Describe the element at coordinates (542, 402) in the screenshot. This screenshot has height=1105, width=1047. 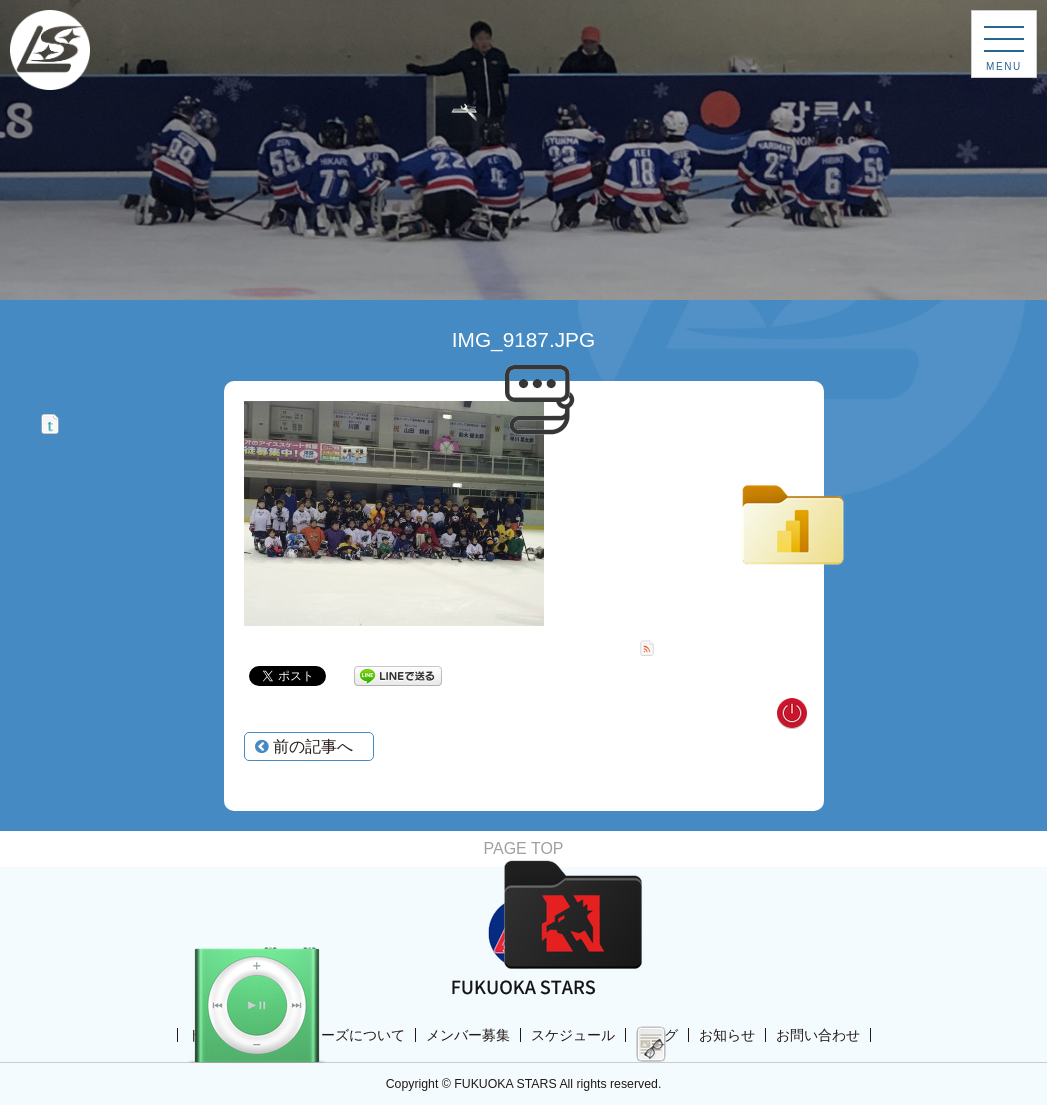
I see `generate a one-time password code` at that location.